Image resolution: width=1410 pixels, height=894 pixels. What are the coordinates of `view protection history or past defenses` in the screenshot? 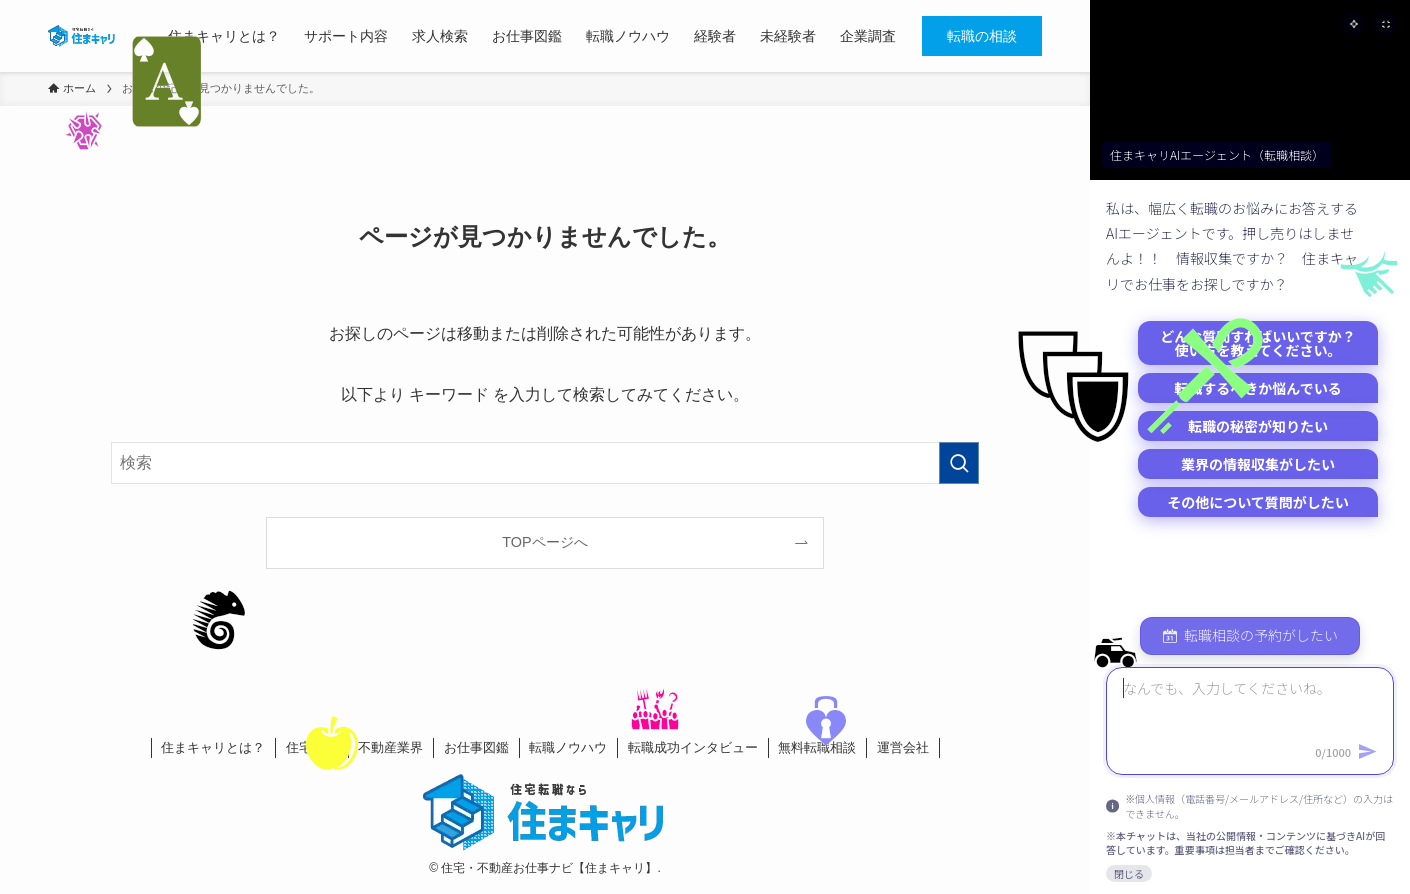 It's located at (1073, 386).